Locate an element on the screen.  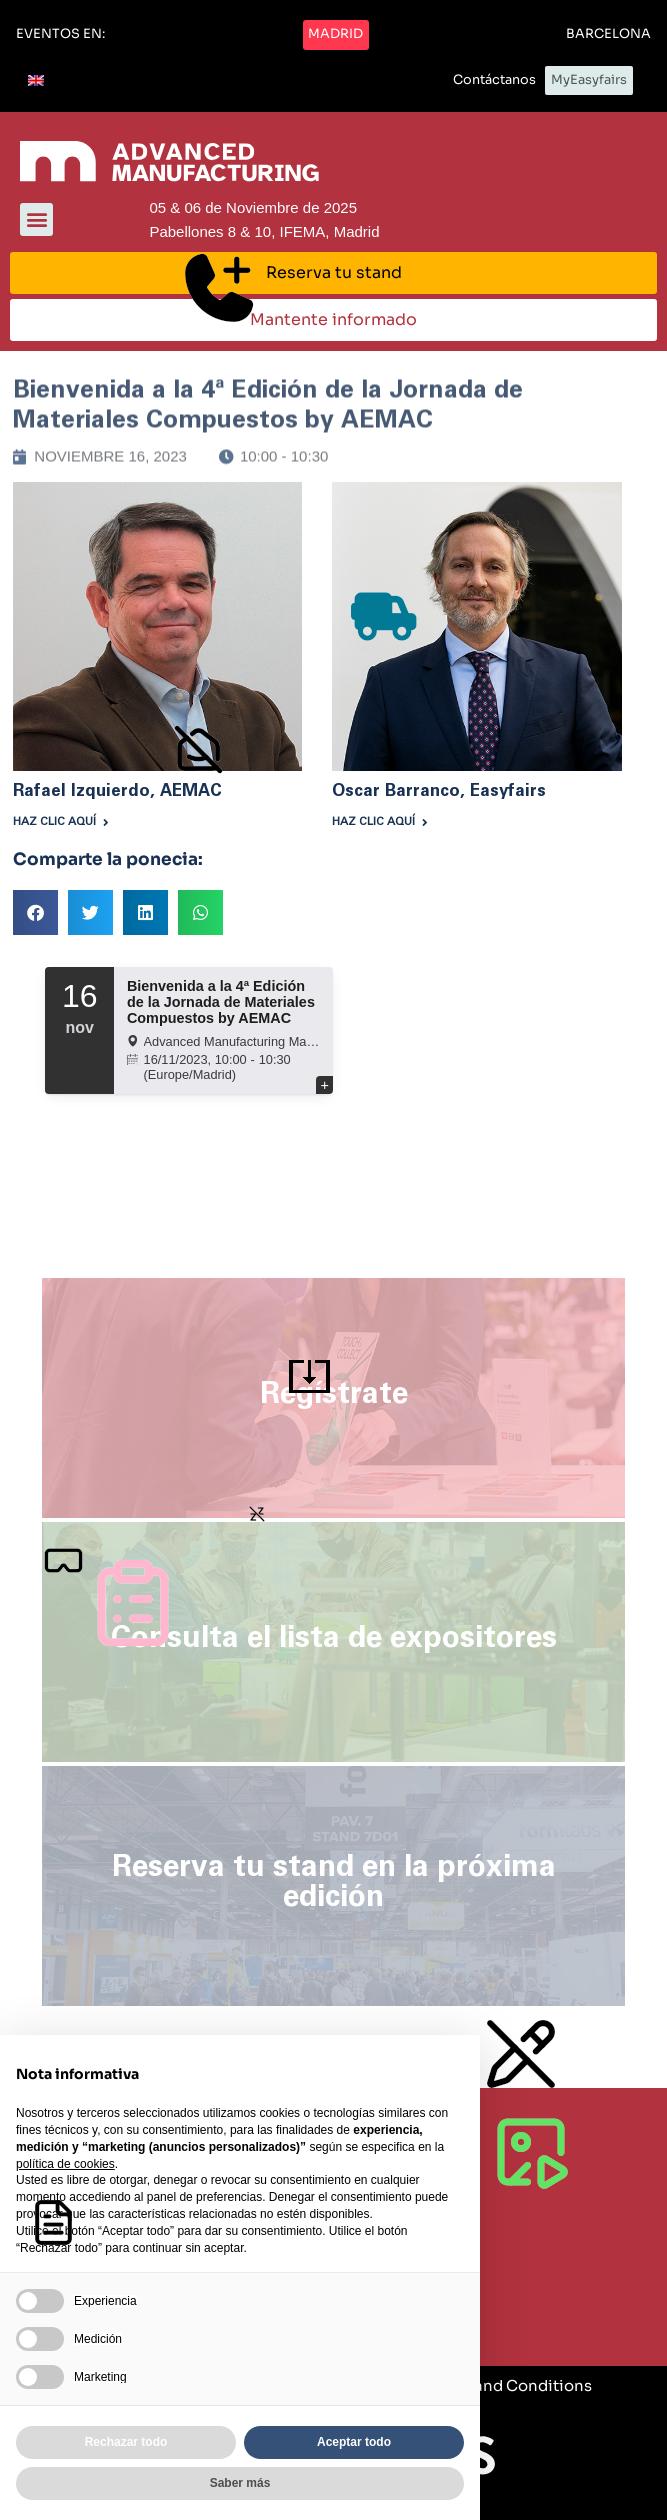
track field delivery or off-road shipment is located at coordinates (385, 616).